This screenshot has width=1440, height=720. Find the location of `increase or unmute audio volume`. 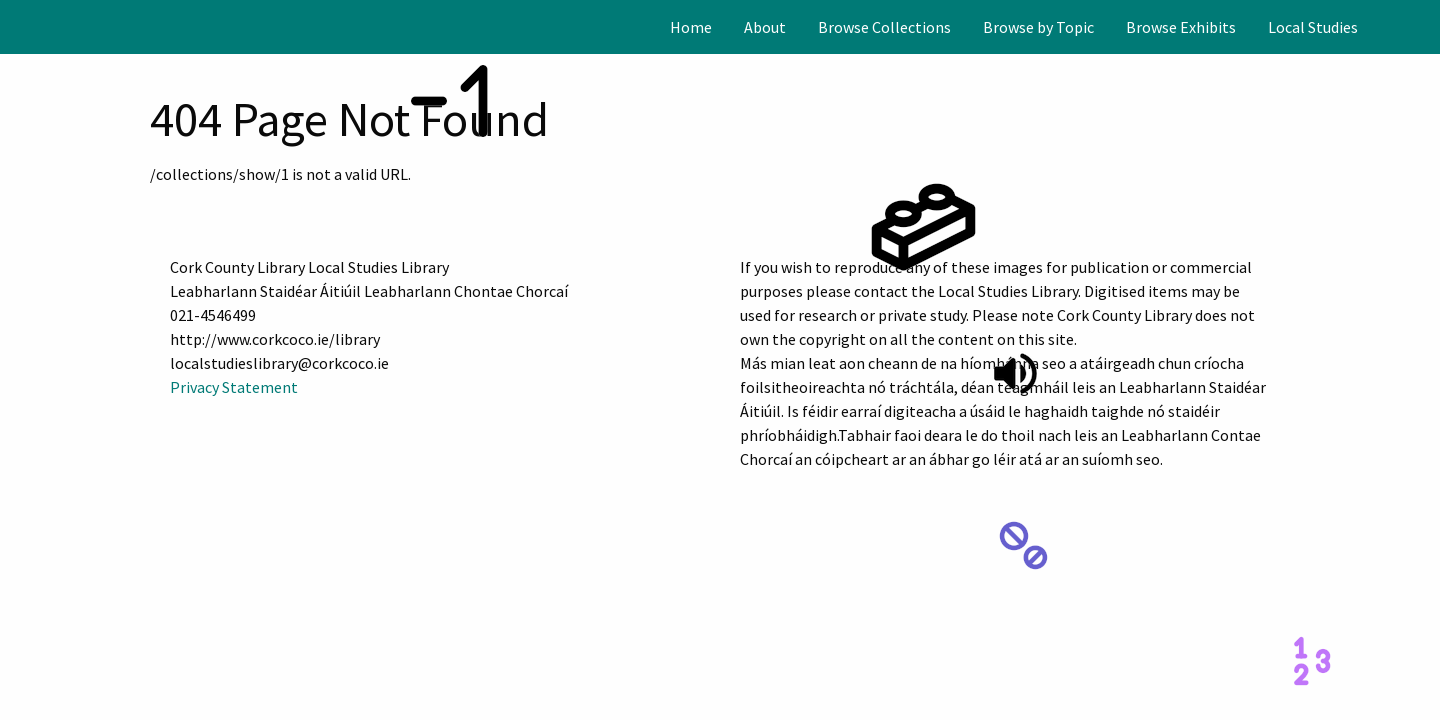

increase or unmute audio volume is located at coordinates (1015, 373).